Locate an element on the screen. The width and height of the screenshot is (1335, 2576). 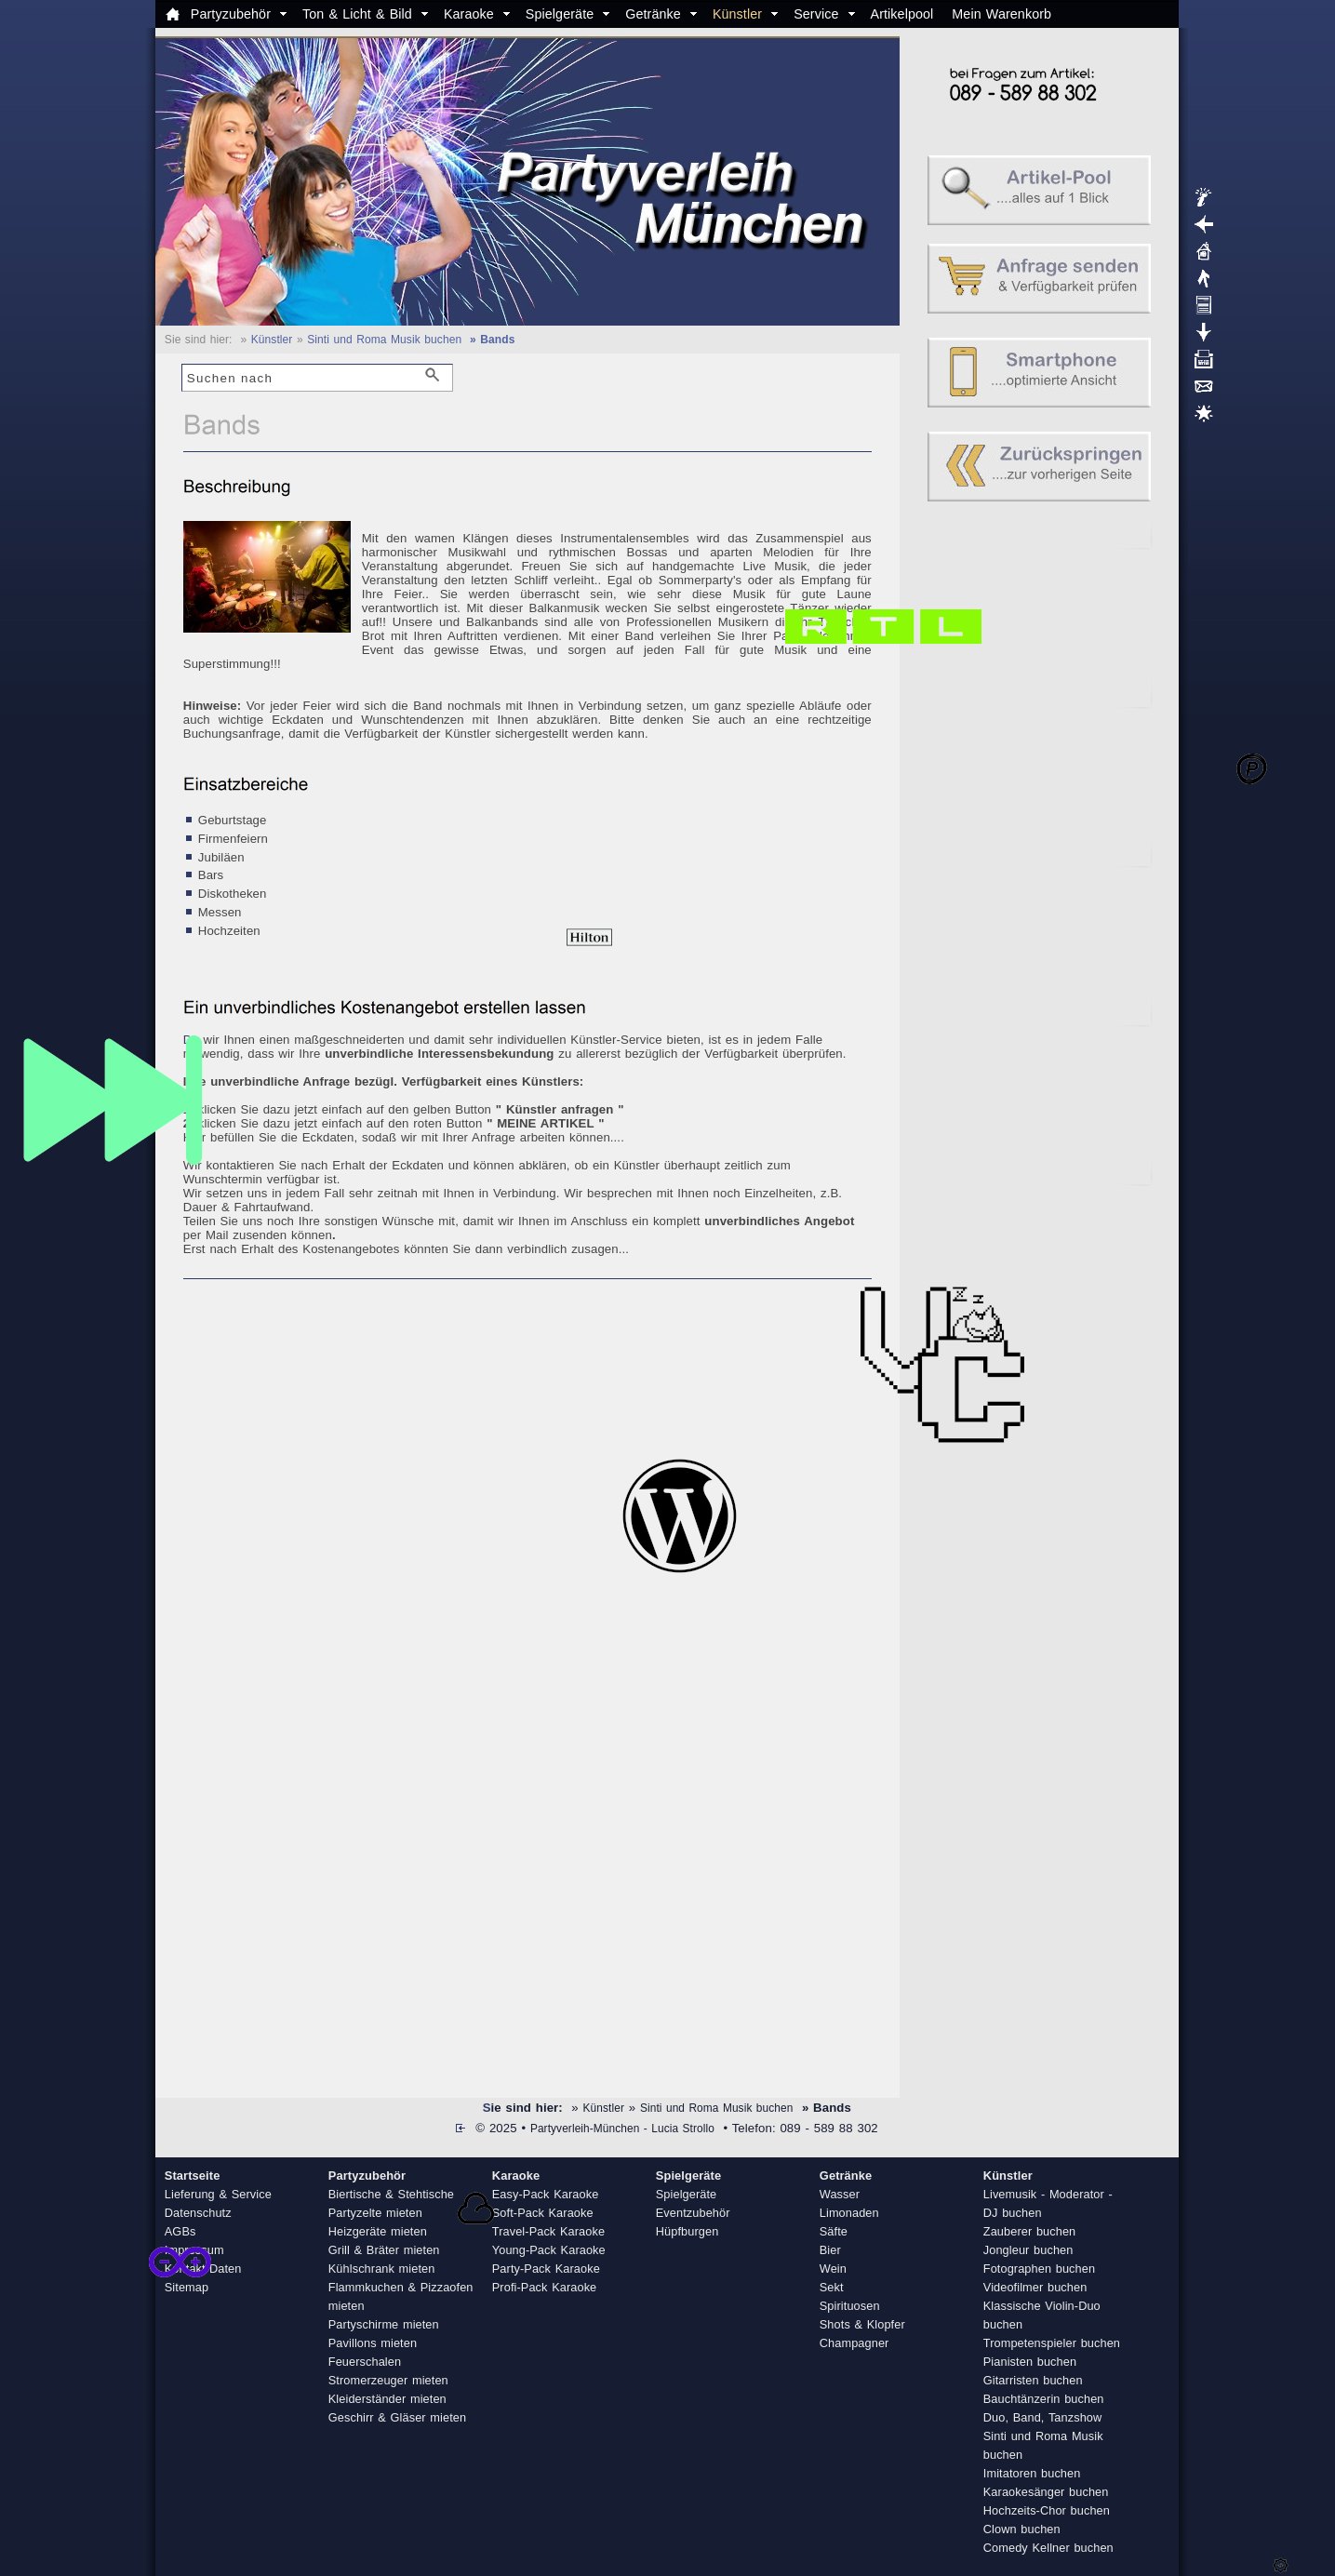
access the Hilton hotels app or website is located at coordinates (589, 937).